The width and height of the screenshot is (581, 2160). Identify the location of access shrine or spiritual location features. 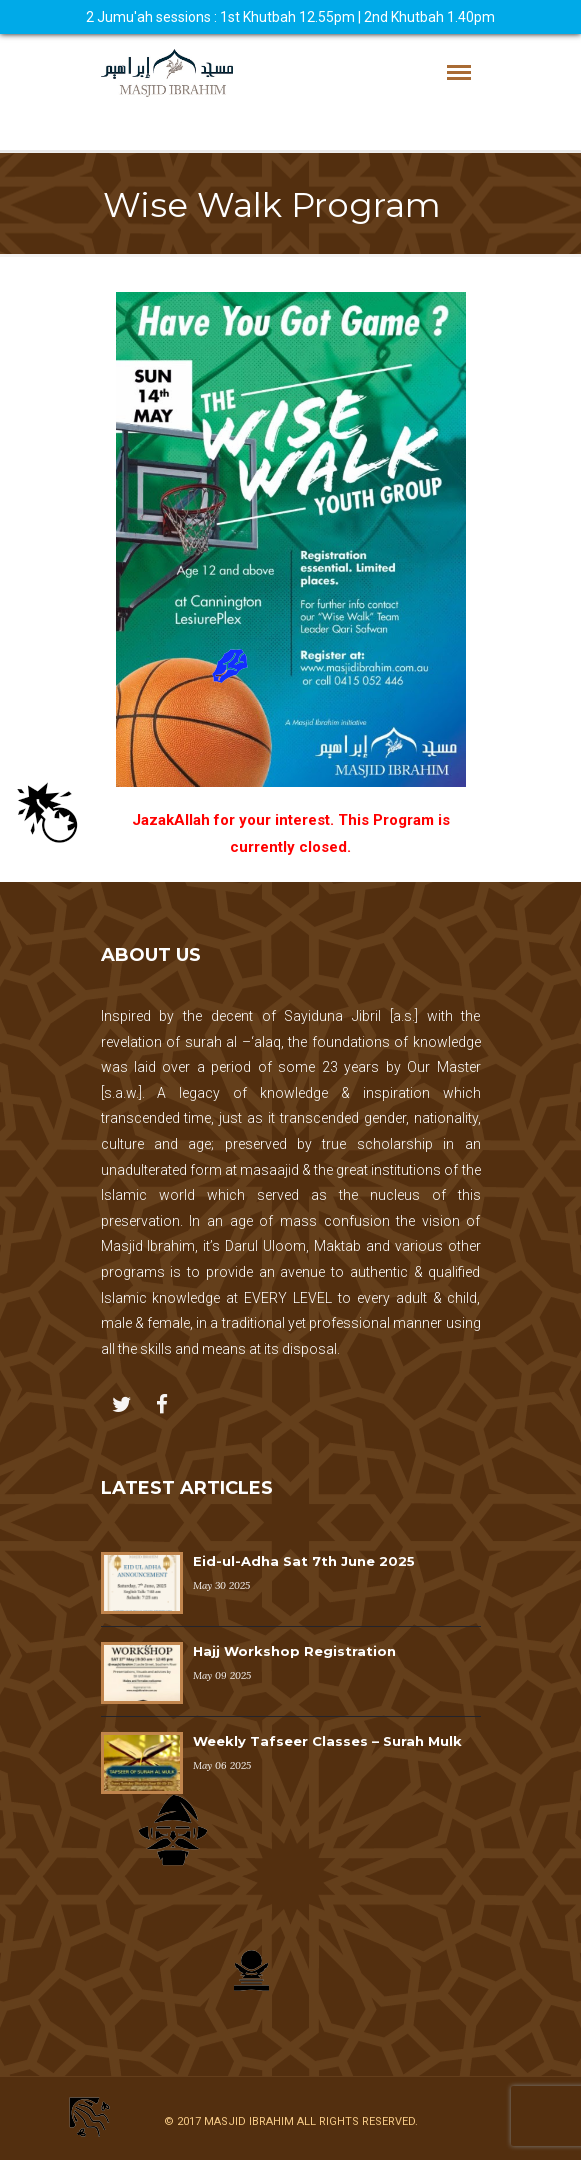
(251, 1970).